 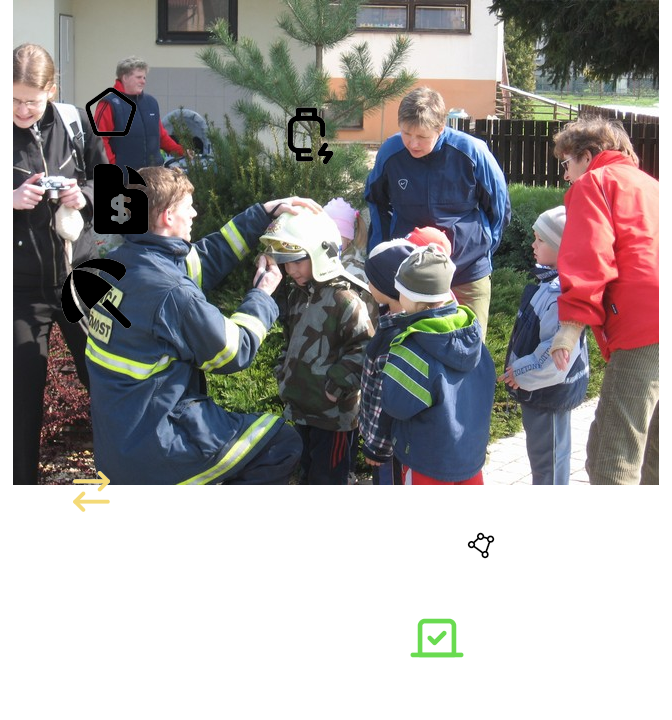 What do you see at coordinates (437, 638) in the screenshot?
I see `cast your vote or submit a ballot` at bounding box center [437, 638].